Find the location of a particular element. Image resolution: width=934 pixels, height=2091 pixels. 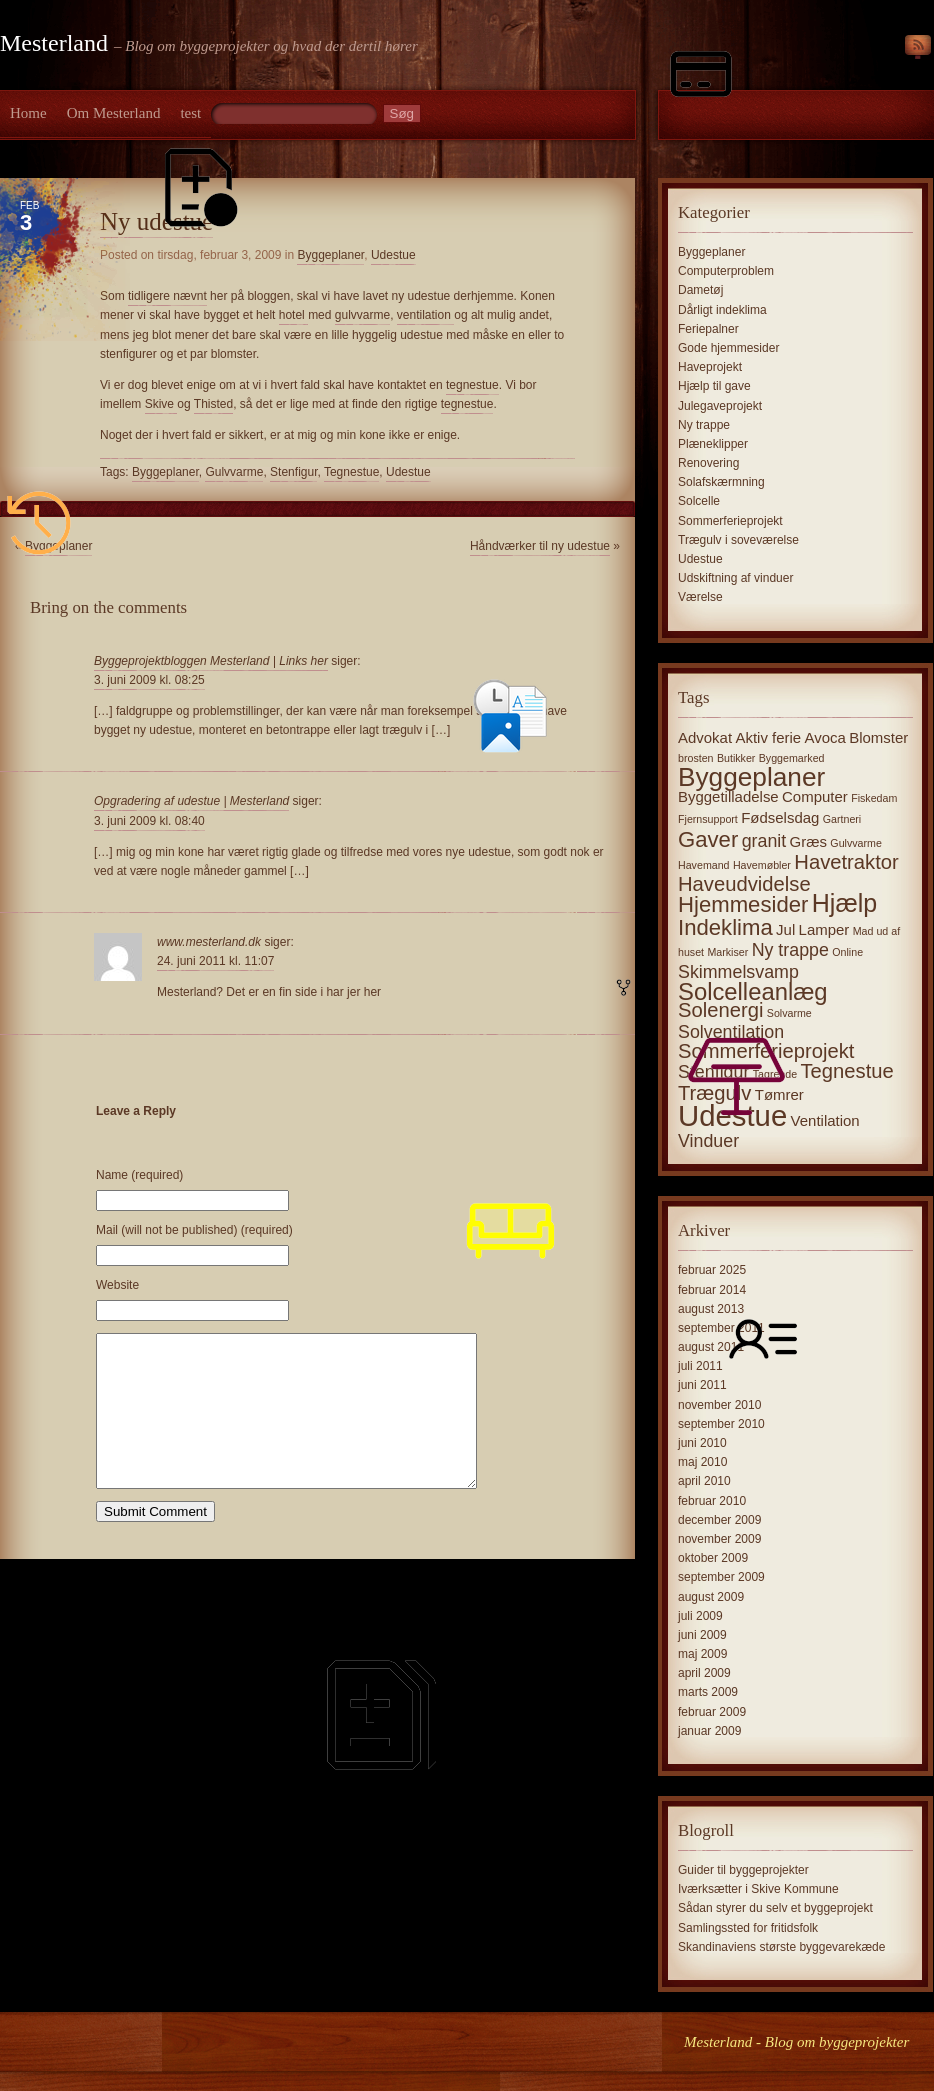

view pull request with new changes is located at coordinates (198, 187).